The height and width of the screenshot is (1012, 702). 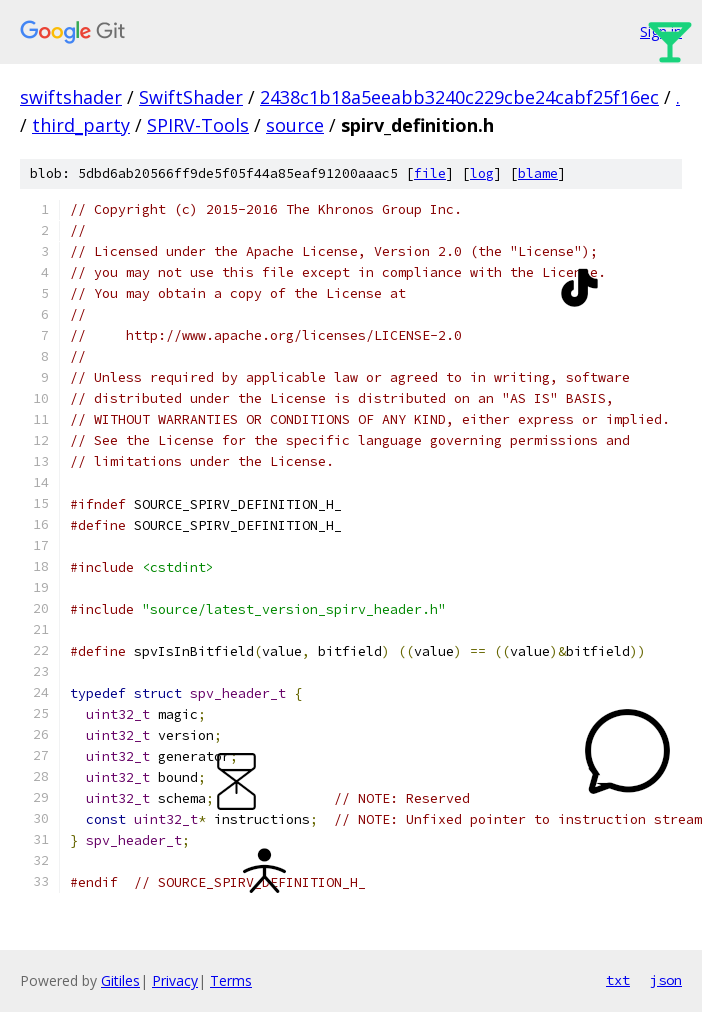 What do you see at coordinates (264, 871) in the screenshot?
I see `view user profile` at bounding box center [264, 871].